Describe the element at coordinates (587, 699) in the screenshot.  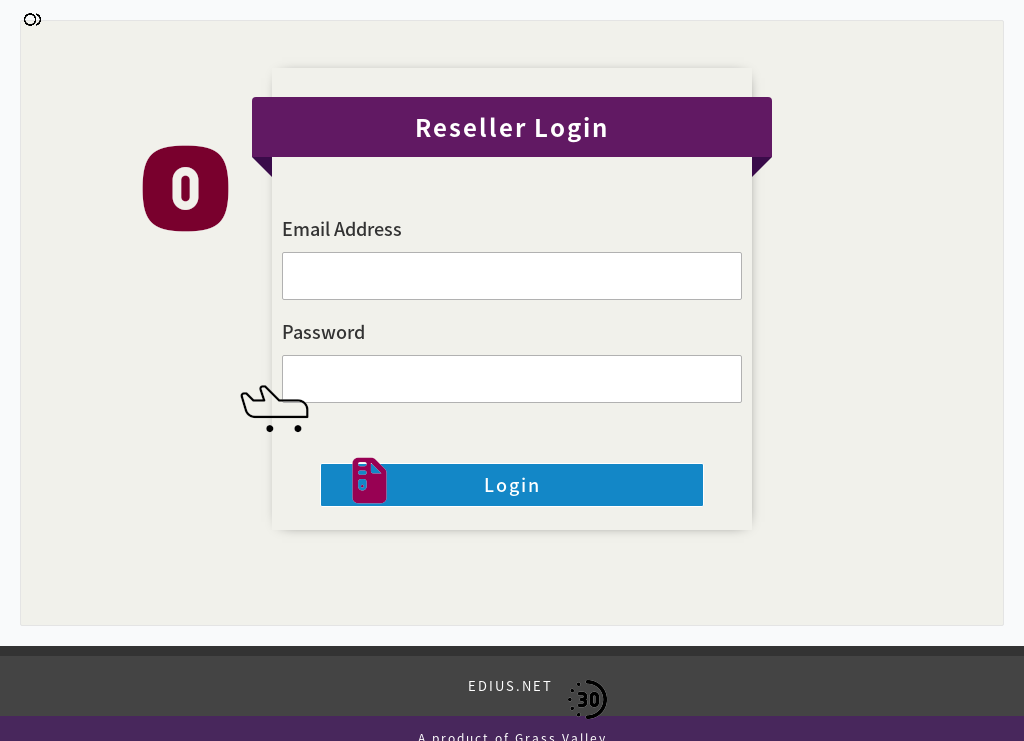
I see `set timer for 30 seconds or minutes` at that location.